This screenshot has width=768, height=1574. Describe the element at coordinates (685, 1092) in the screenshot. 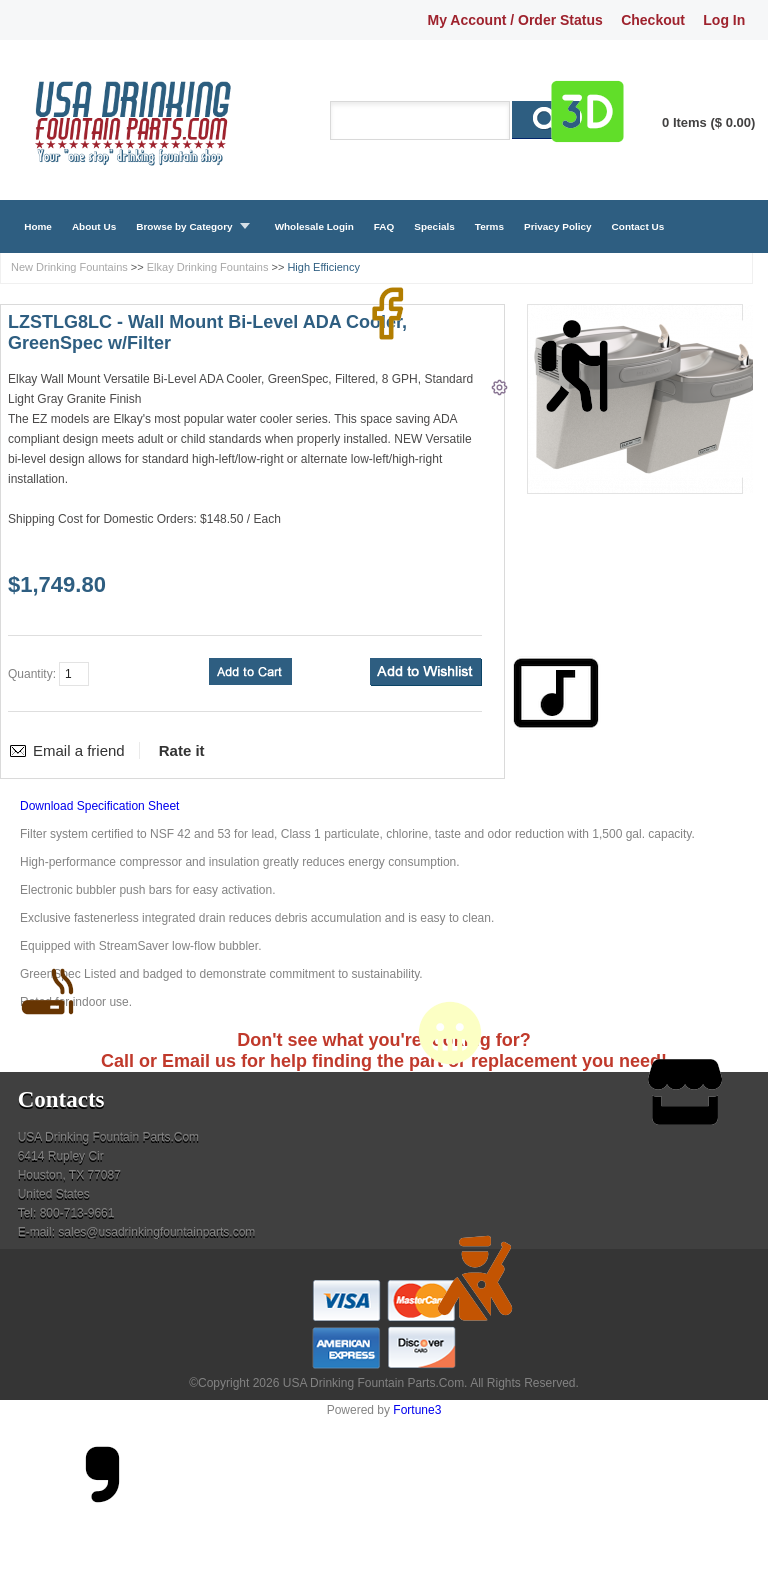

I see `access the store or marketplace` at that location.